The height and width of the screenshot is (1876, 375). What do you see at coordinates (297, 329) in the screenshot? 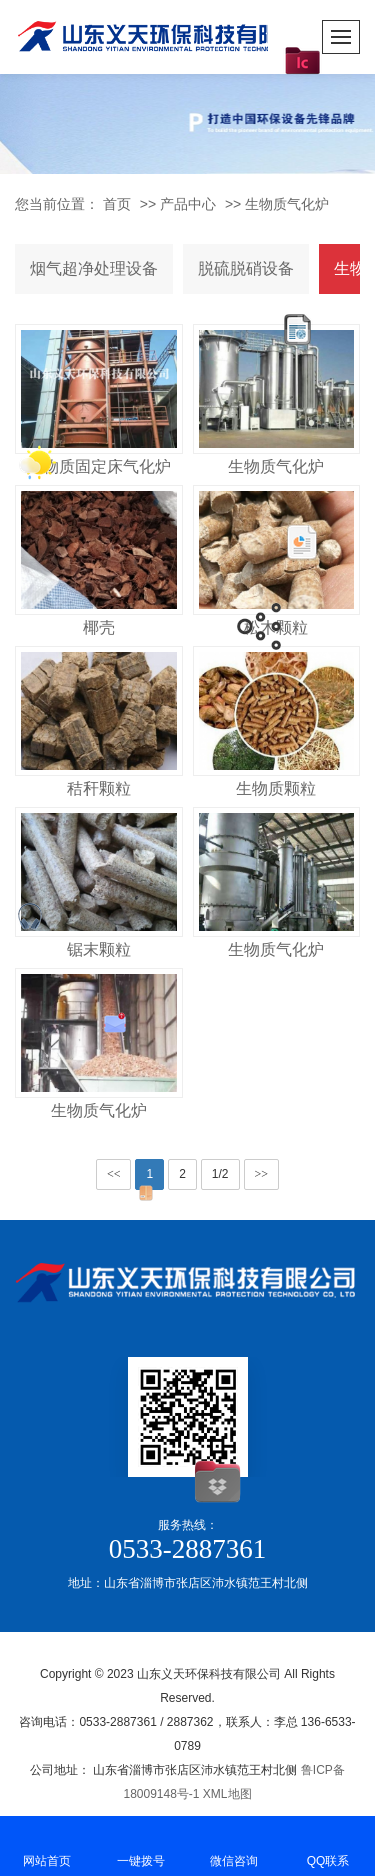
I see `open a web document file` at bounding box center [297, 329].